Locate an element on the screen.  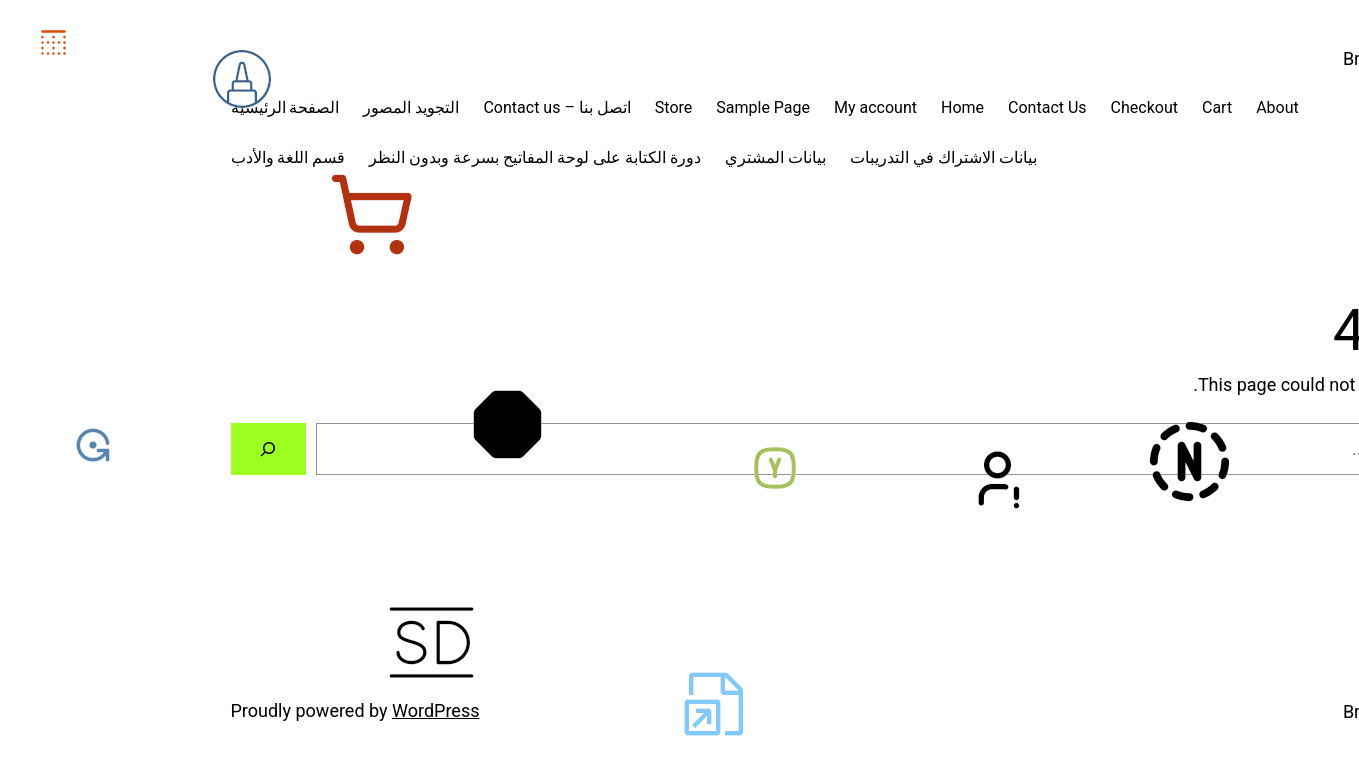
indicates items starting with the letter Y is located at coordinates (775, 468).